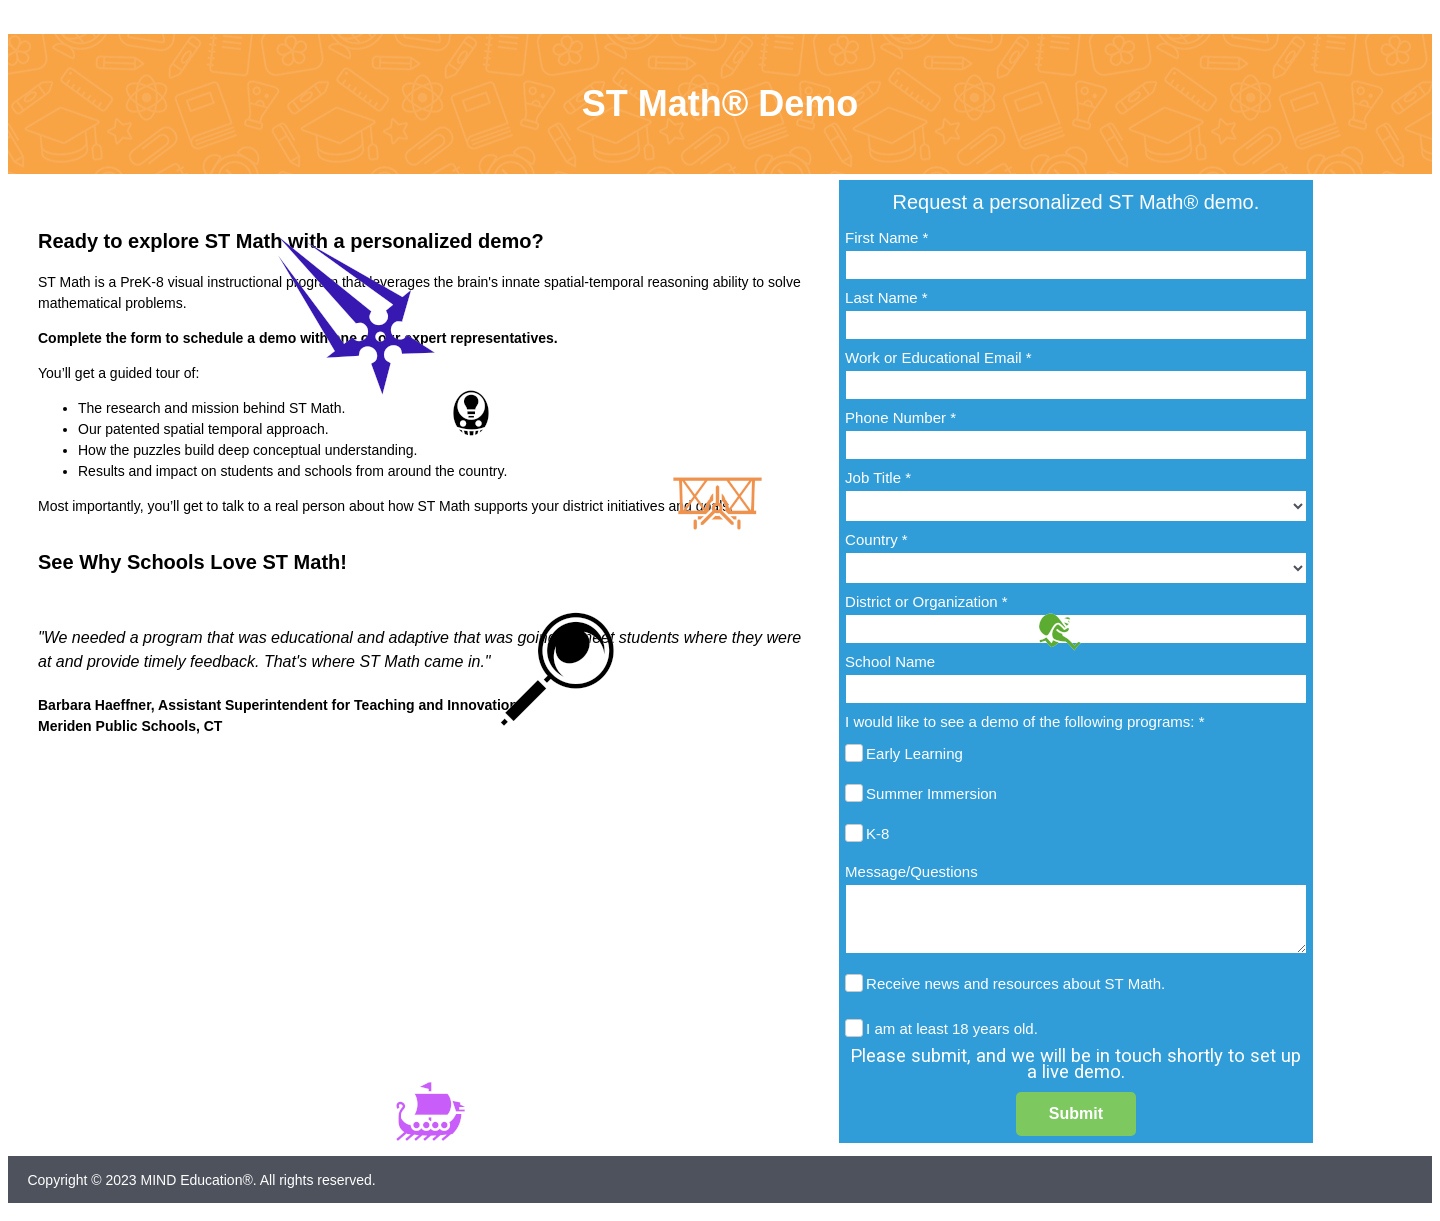 This screenshot has width=1440, height=1221. Describe the element at coordinates (471, 413) in the screenshot. I see `submit a new idea or suggestion` at that location.